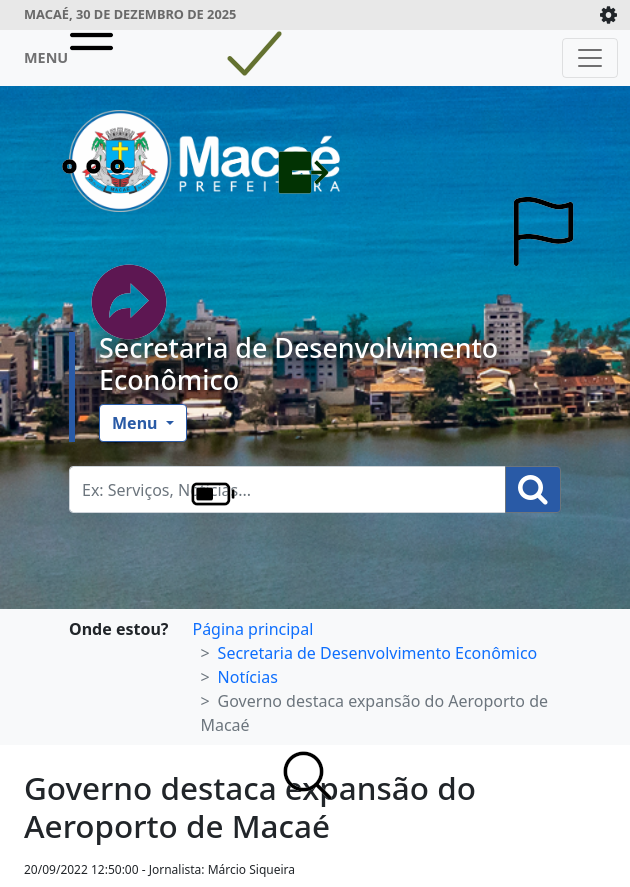  Describe the element at coordinates (254, 53) in the screenshot. I see `confirm or submit an action` at that location.